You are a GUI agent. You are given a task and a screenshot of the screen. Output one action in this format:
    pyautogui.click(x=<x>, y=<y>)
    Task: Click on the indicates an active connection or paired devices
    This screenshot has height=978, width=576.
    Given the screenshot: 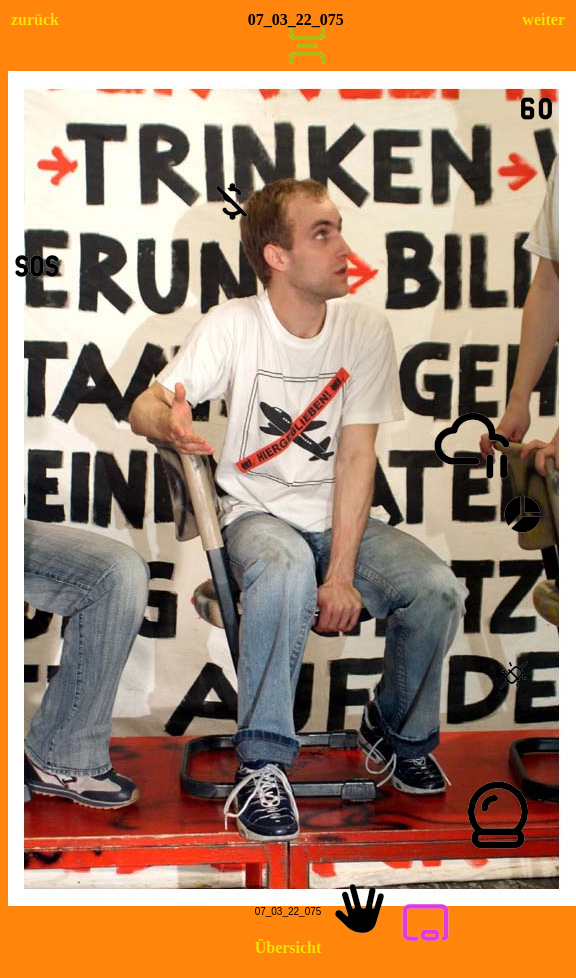 What is the action you would take?
    pyautogui.click(x=514, y=675)
    